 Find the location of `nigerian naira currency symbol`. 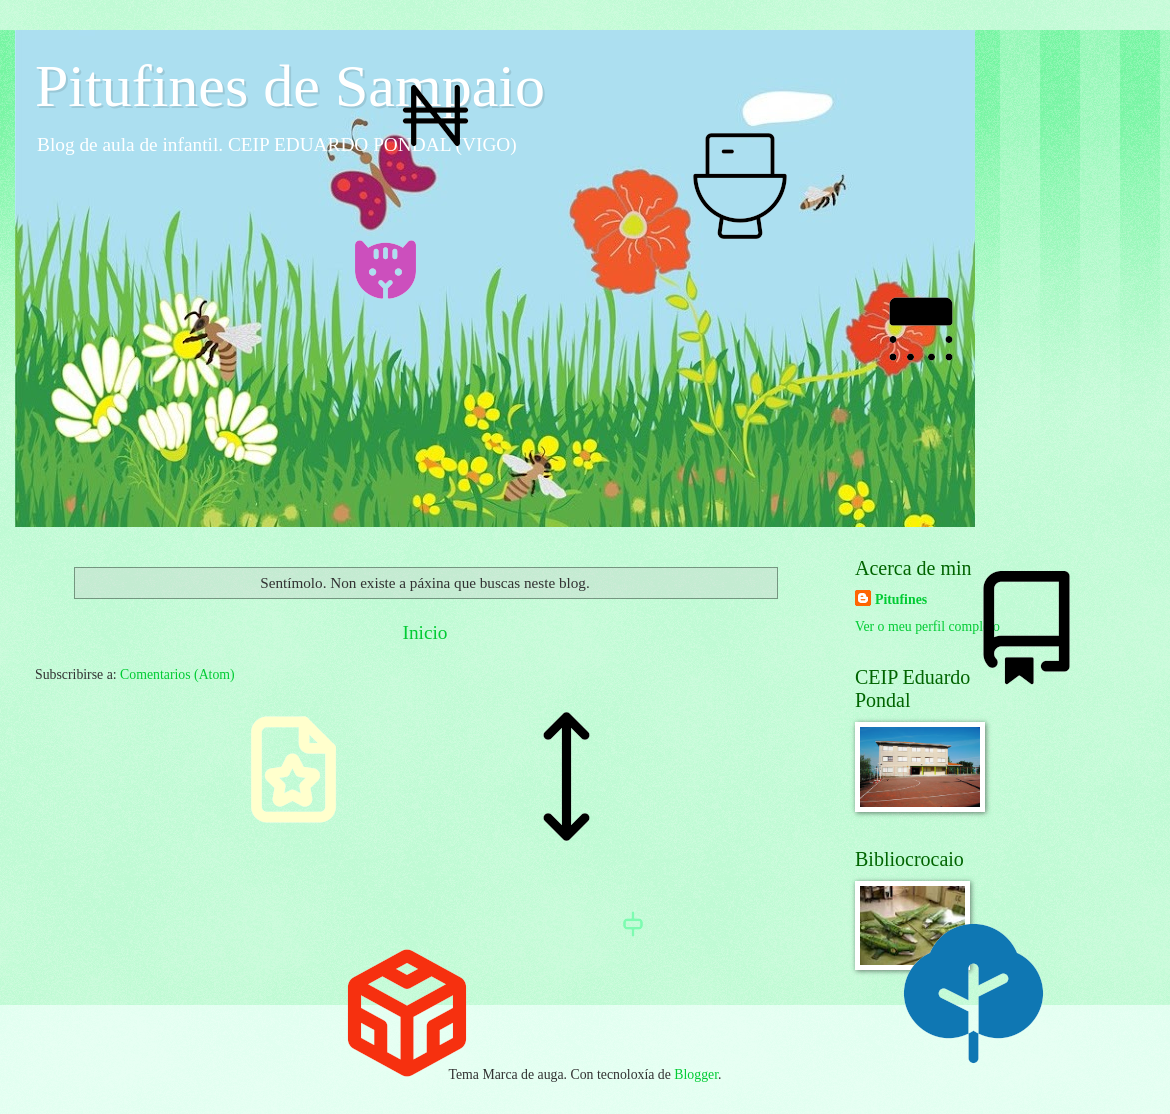

nigerian naira currency symbol is located at coordinates (435, 115).